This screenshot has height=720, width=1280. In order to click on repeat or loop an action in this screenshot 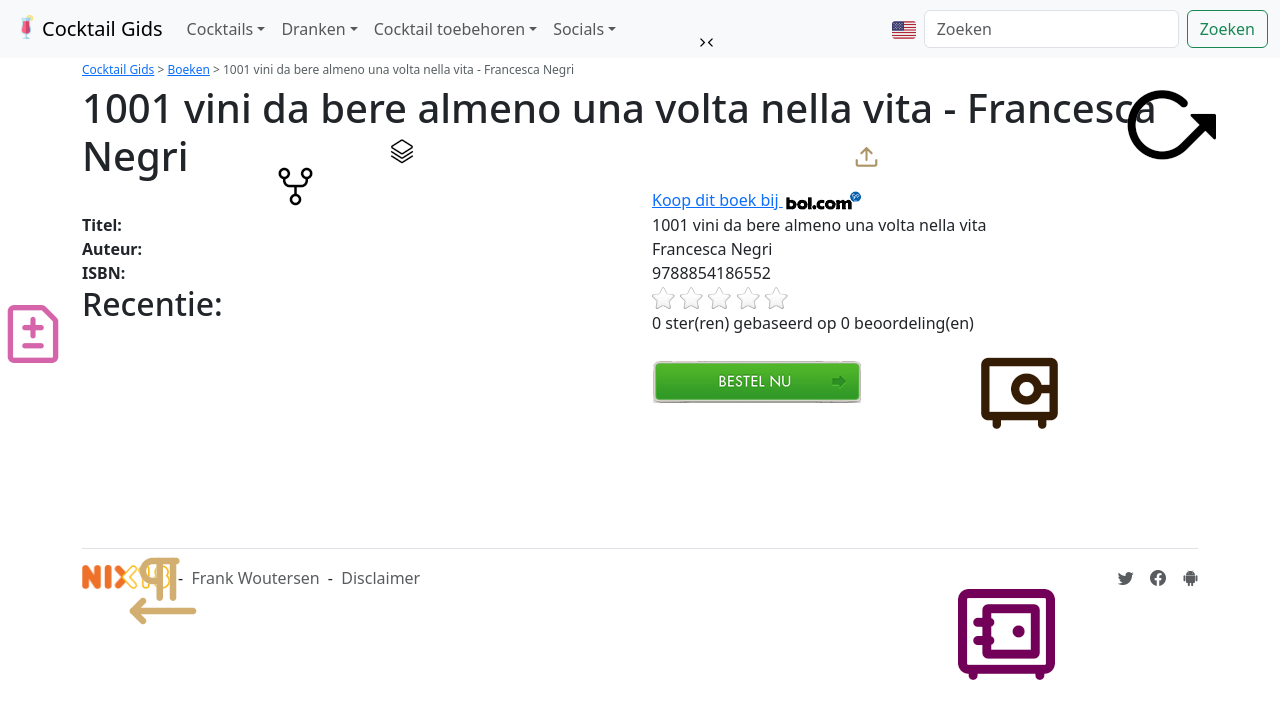, I will do `click(1171, 119)`.